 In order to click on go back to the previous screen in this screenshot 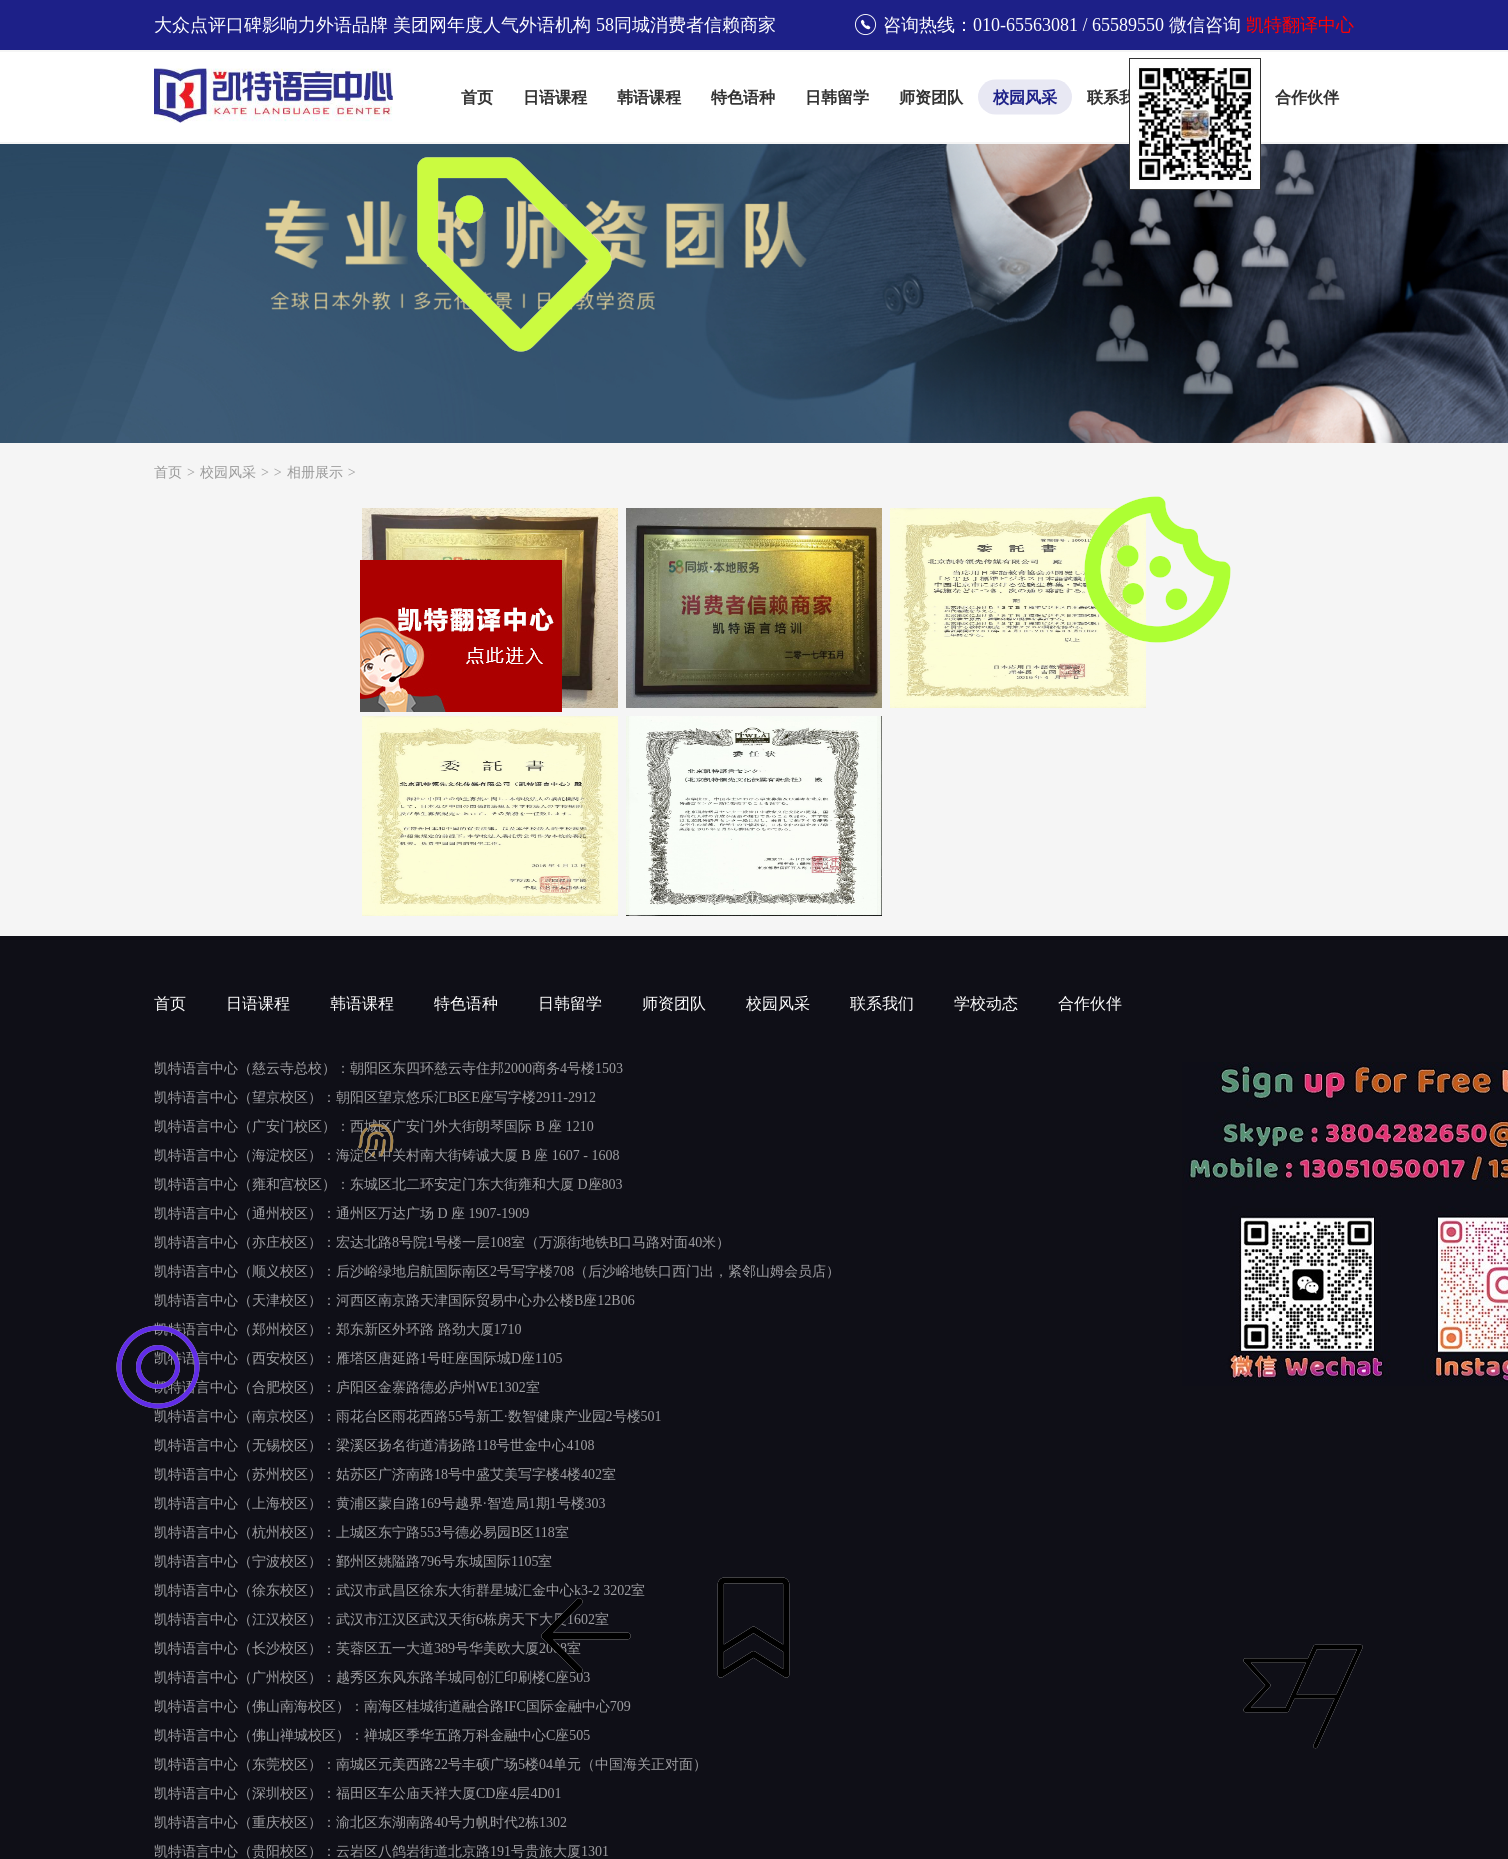, I will do `click(586, 1636)`.